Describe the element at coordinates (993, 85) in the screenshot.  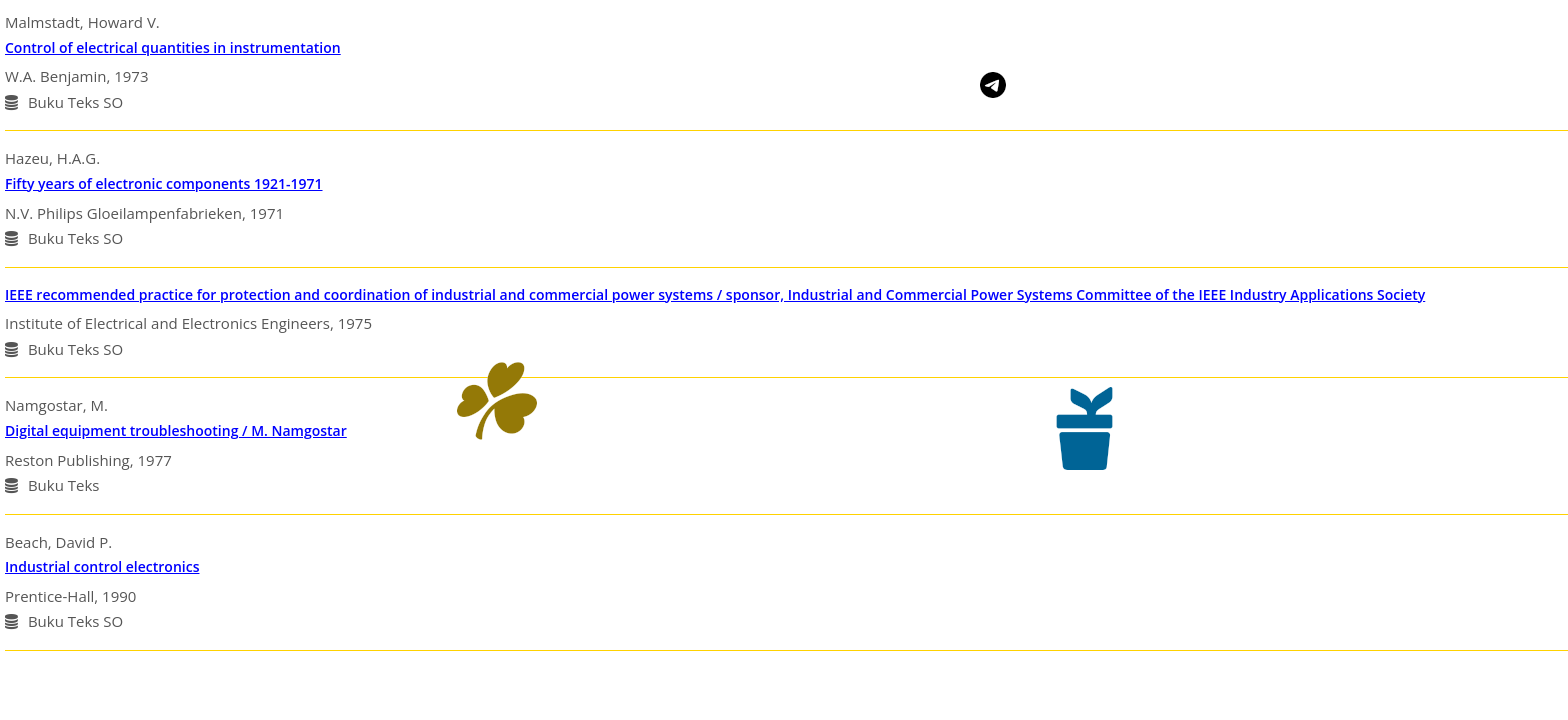
I see `open Telegram messaging app` at that location.